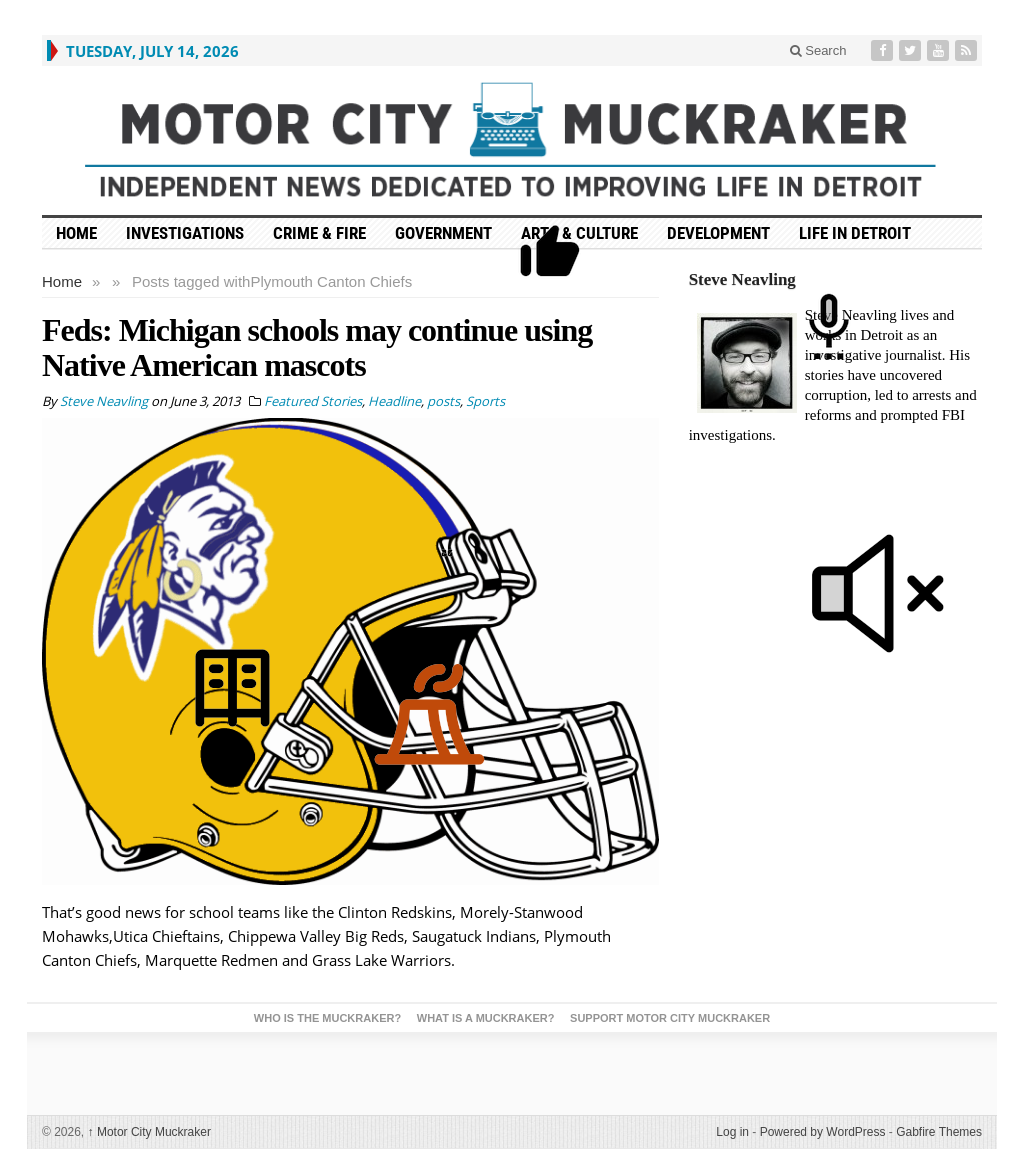  What do you see at coordinates (875, 593) in the screenshot?
I see `mute audio or sound` at bounding box center [875, 593].